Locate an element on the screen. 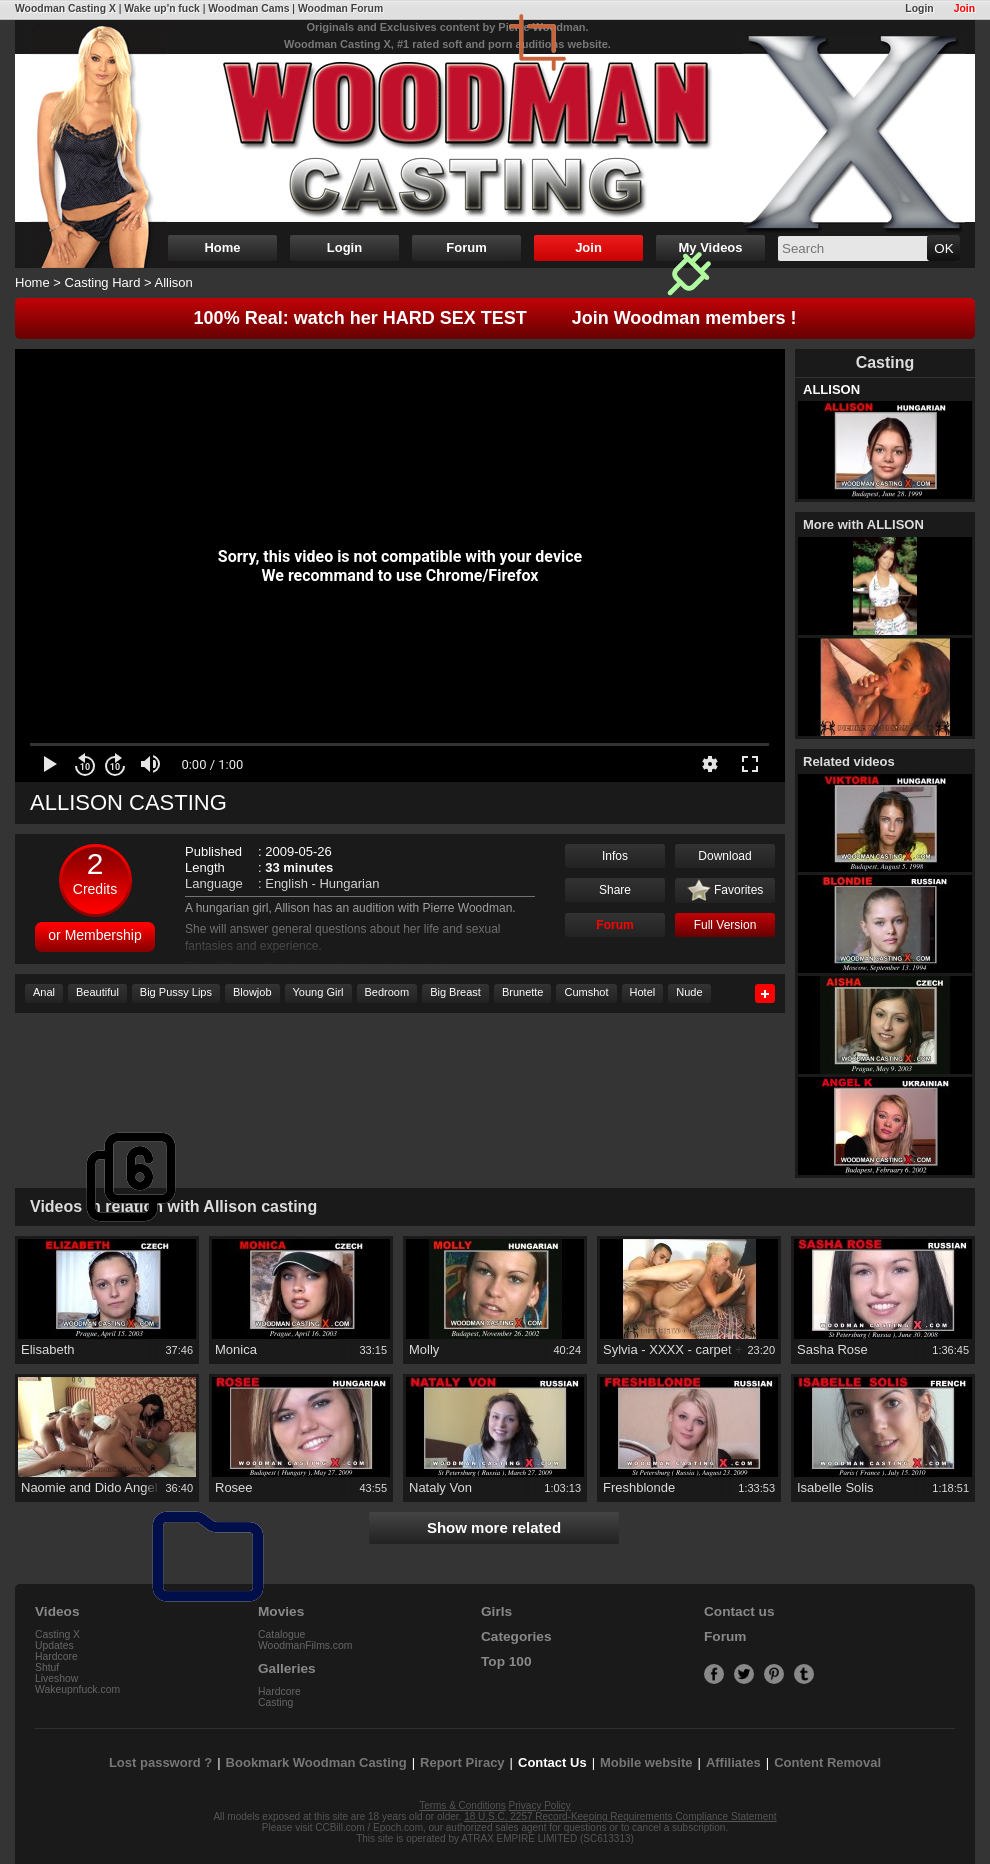 The width and height of the screenshot is (990, 1864). view item 6 in a collection or stack is located at coordinates (131, 1177).